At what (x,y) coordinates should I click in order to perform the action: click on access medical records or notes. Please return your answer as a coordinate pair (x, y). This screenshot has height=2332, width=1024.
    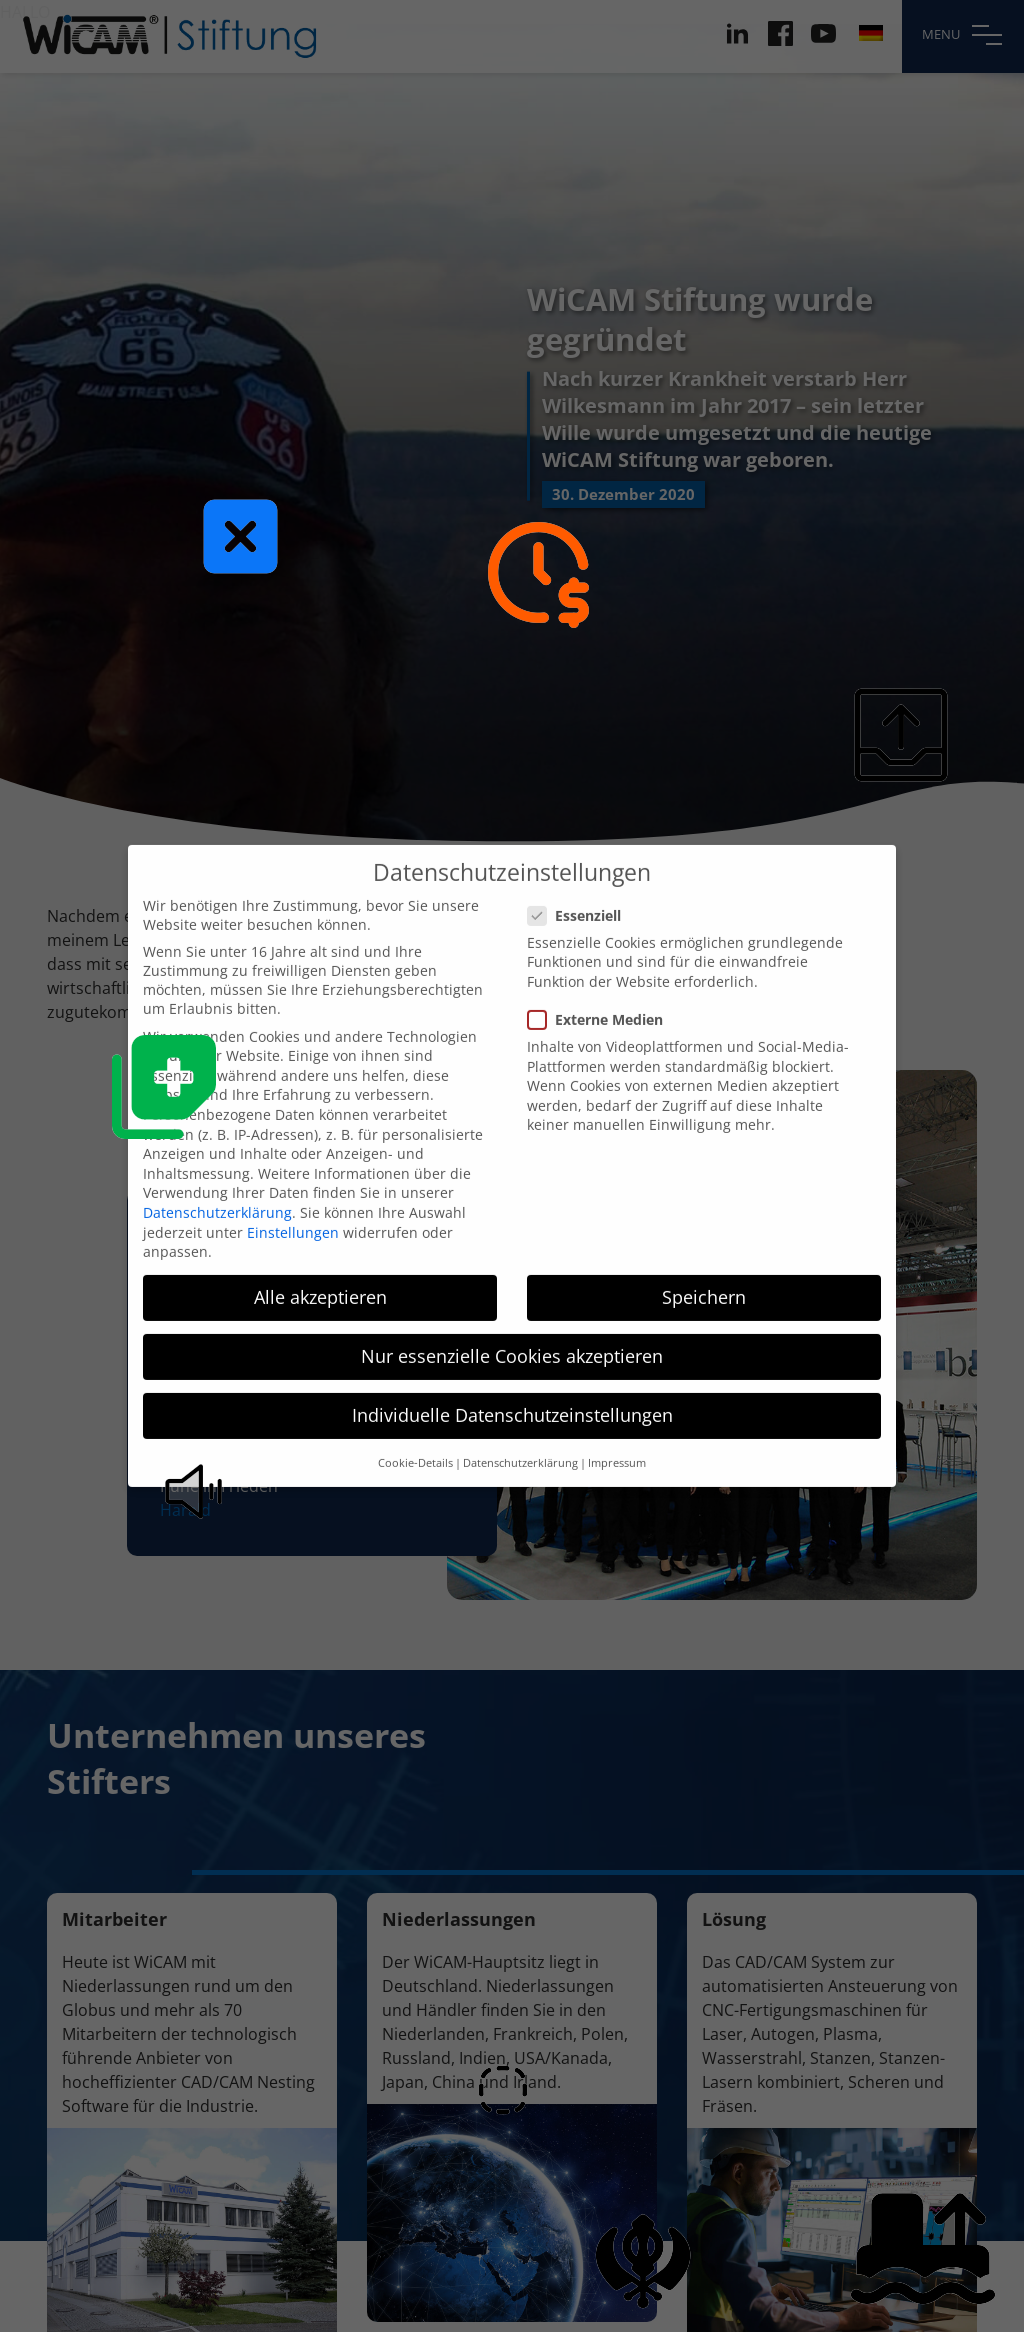
    Looking at the image, I should click on (164, 1087).